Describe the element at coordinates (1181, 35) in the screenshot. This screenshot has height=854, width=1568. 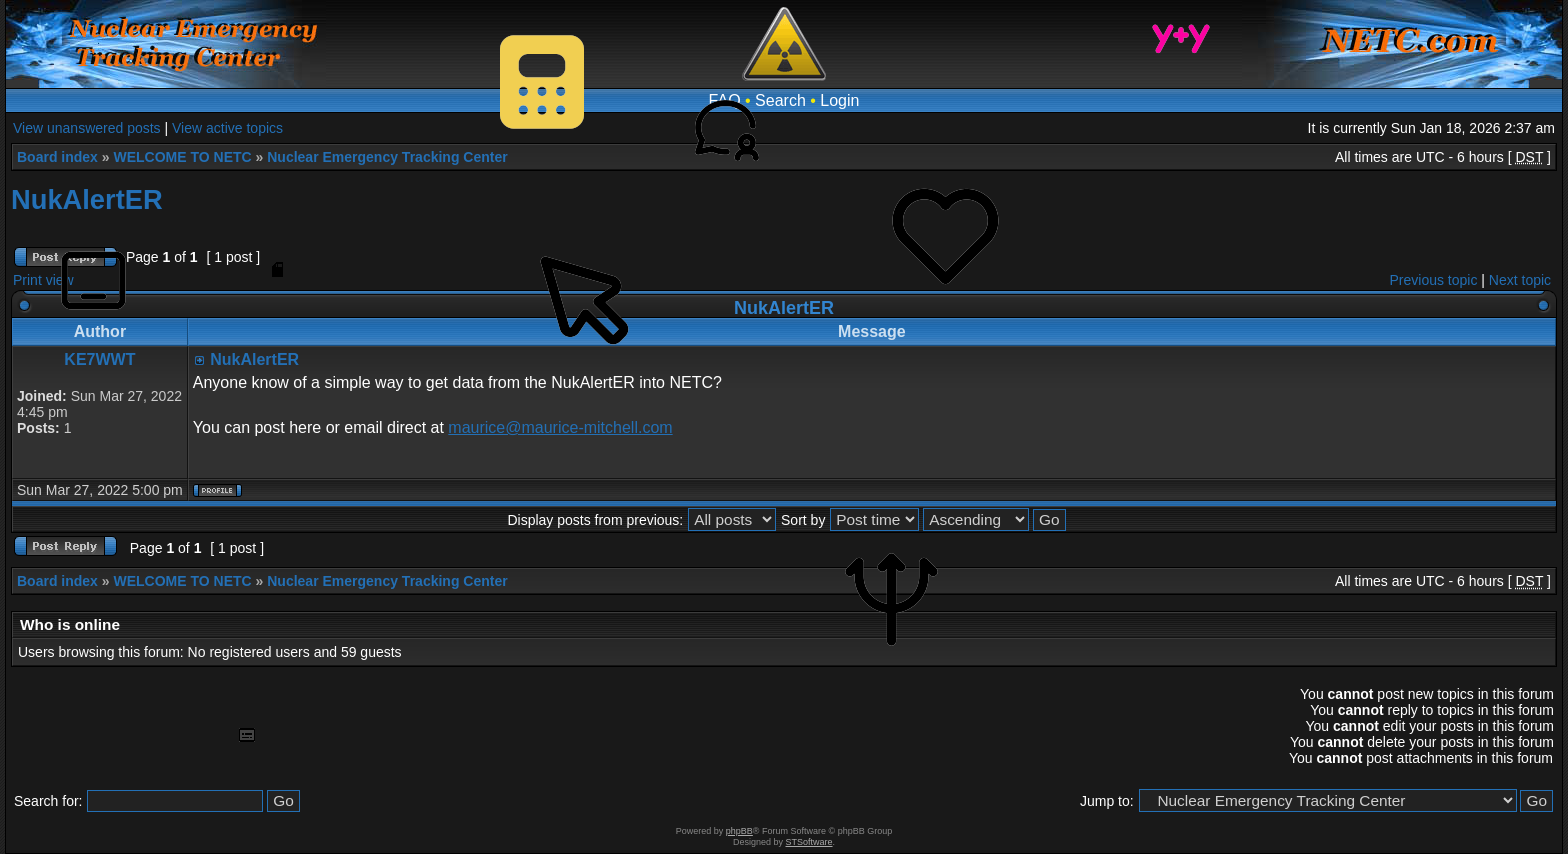
I see `mathematical expression or formula input` at that location.